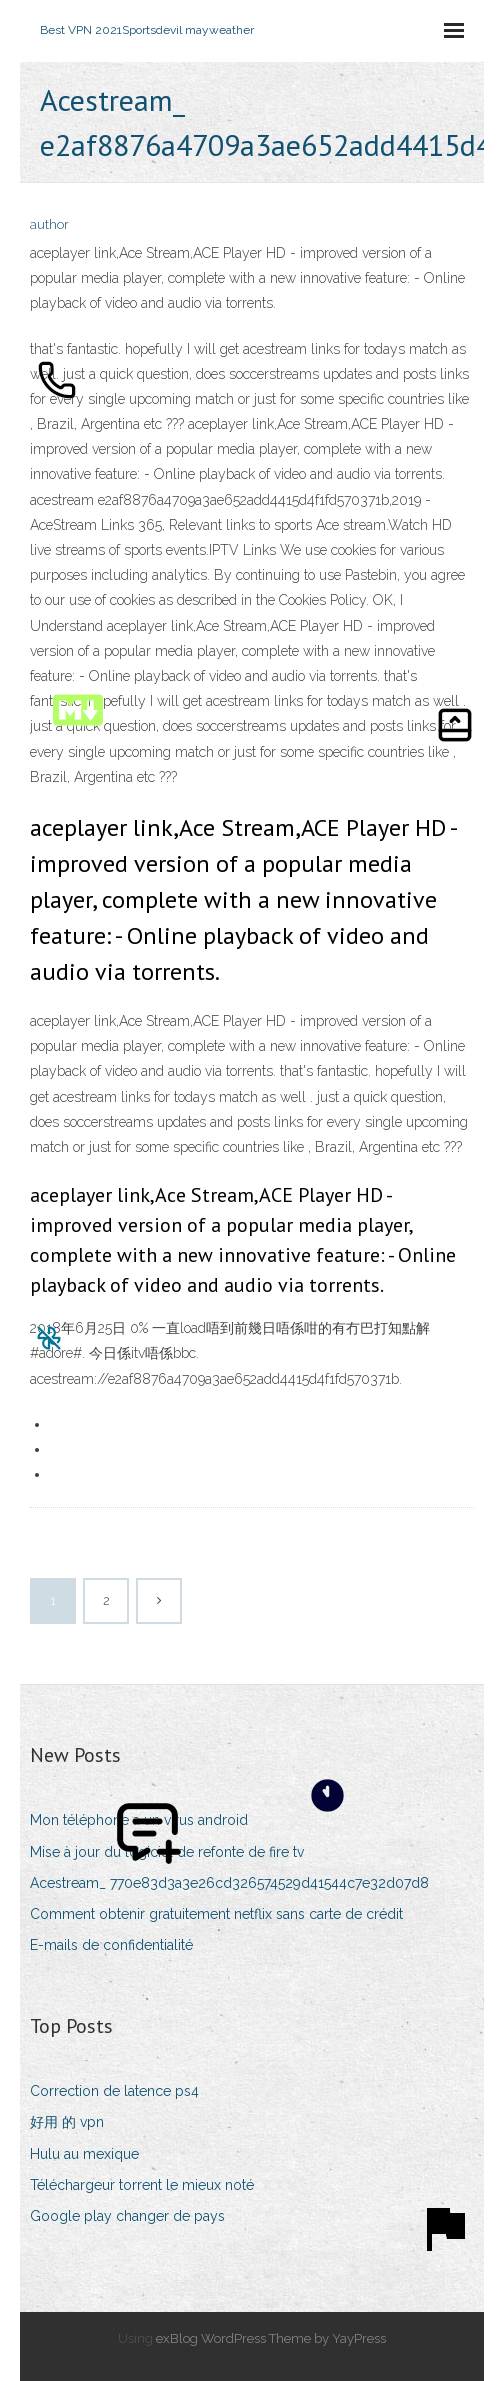 The height and width of the screenshot is (2381, 504). I want to click on indicates time at 11 o'clock, so click(327, 1795).